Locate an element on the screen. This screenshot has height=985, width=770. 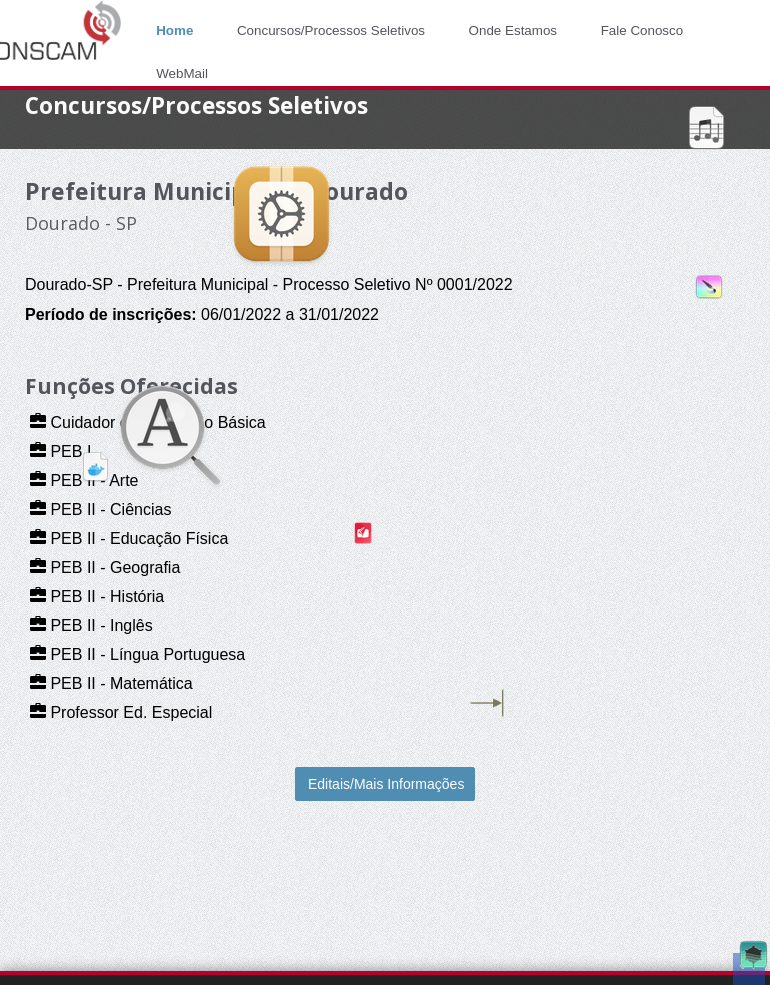
a system component or runtime file is located at coordinates (281, 215).